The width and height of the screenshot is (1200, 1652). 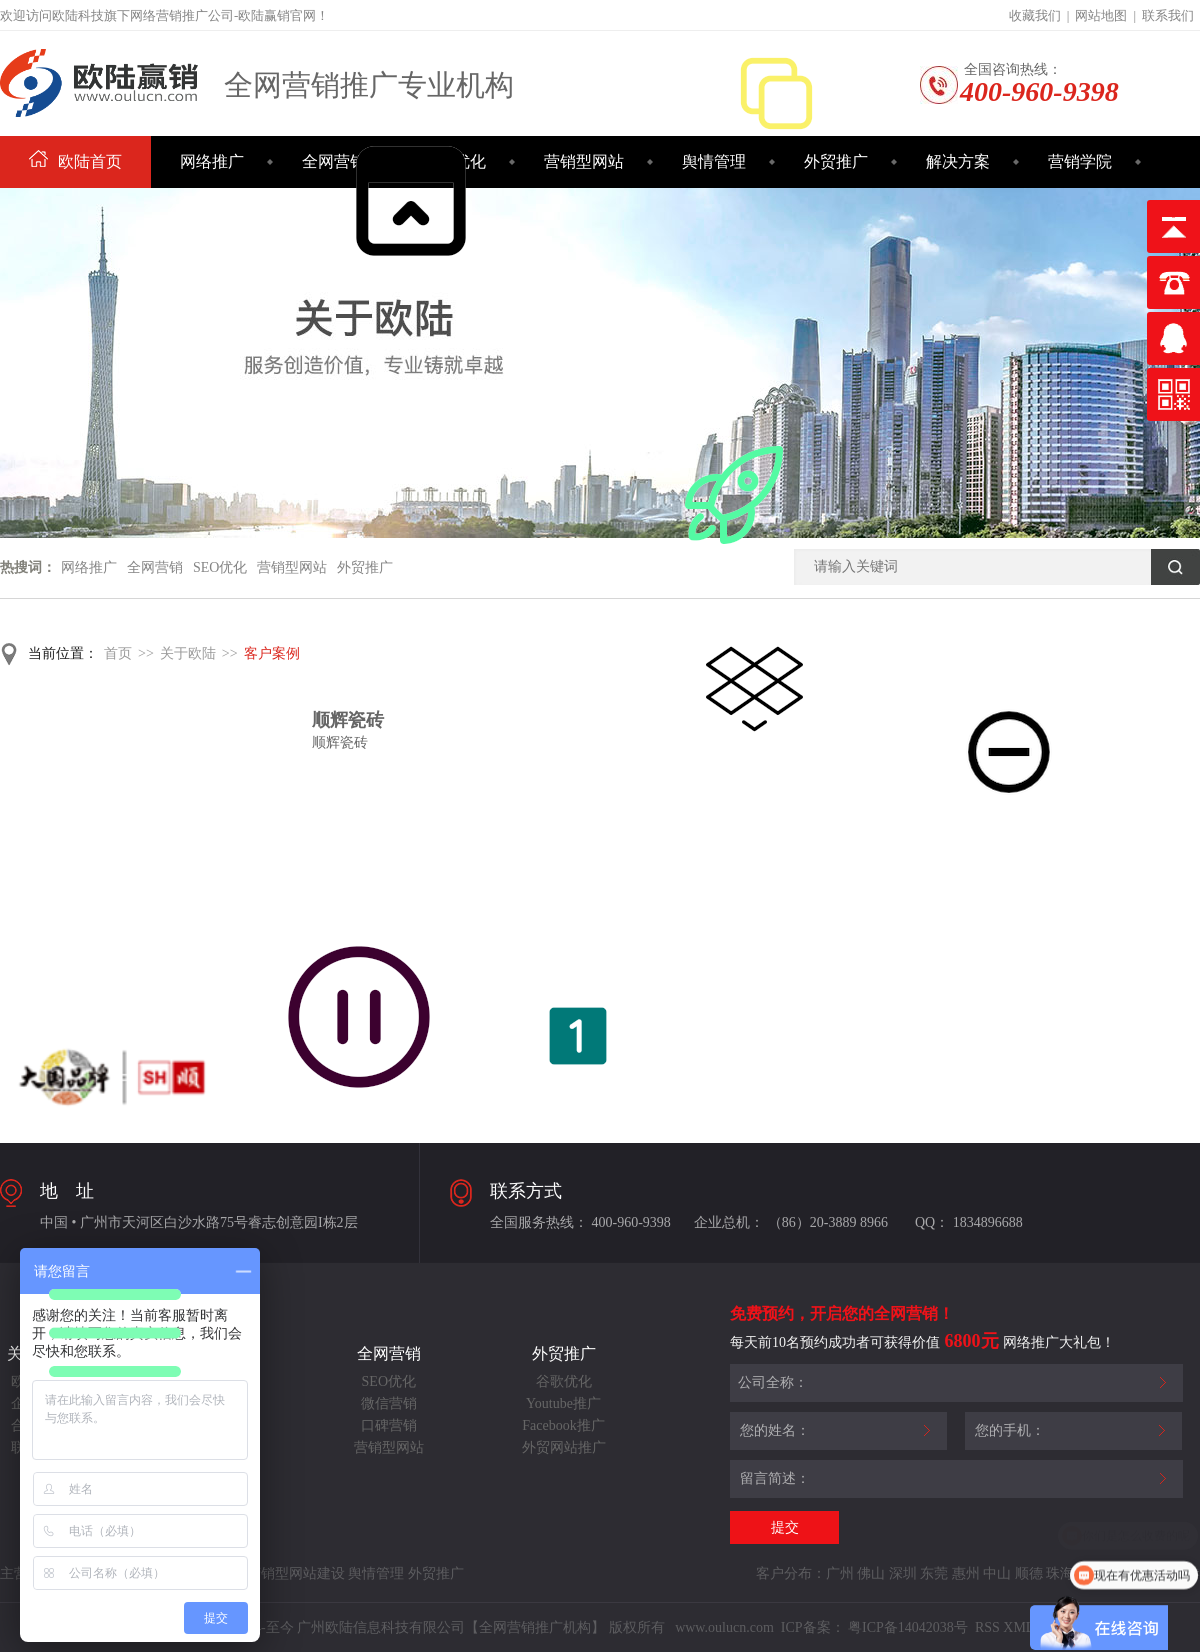 What do you see at coordinates (411, 201) in the screenshot?
I see `collapse the navigation bar` at bounding box center [411, 201].